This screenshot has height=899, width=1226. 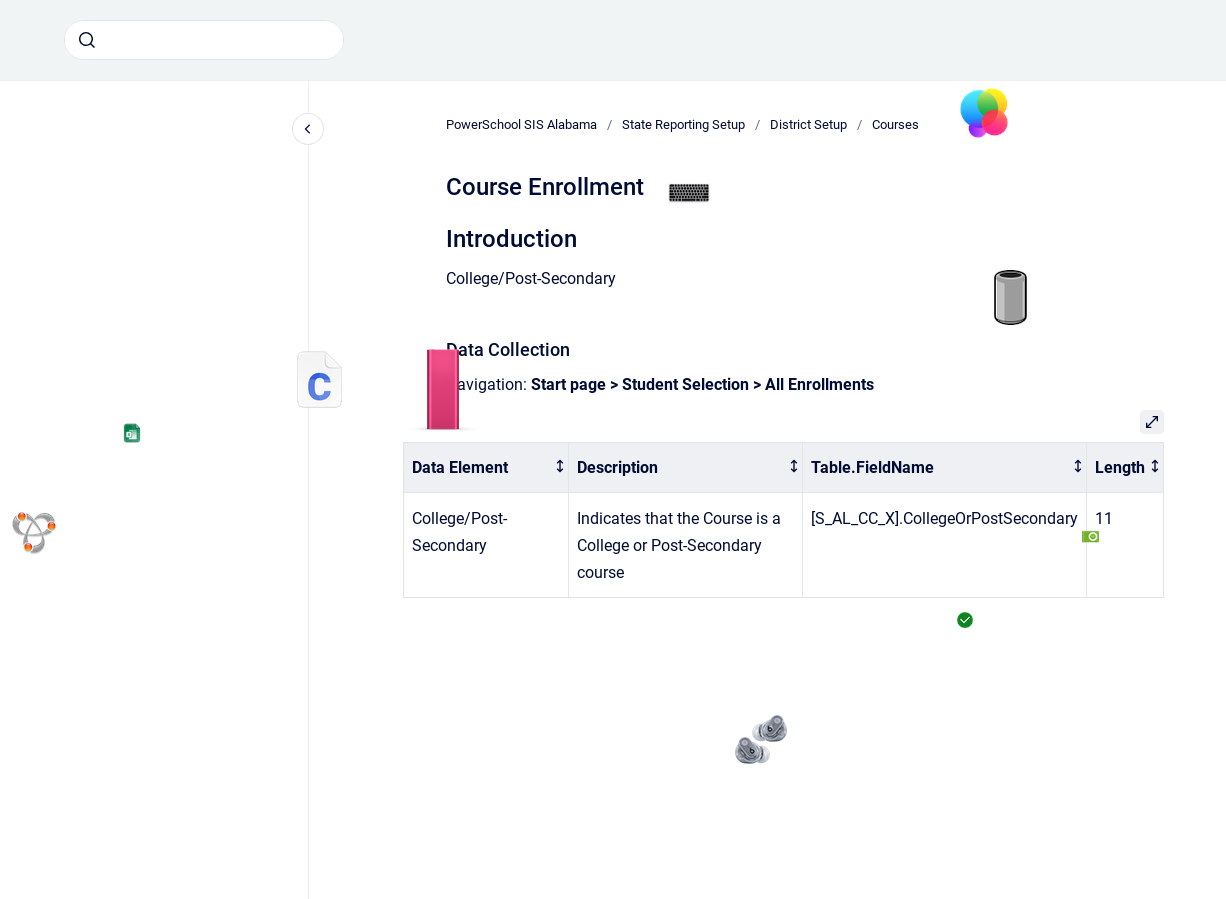 What do you see at coordinates (443, 391) in the screenshot?
I see `iPod nano device connected` at bounding box center [443, 391].